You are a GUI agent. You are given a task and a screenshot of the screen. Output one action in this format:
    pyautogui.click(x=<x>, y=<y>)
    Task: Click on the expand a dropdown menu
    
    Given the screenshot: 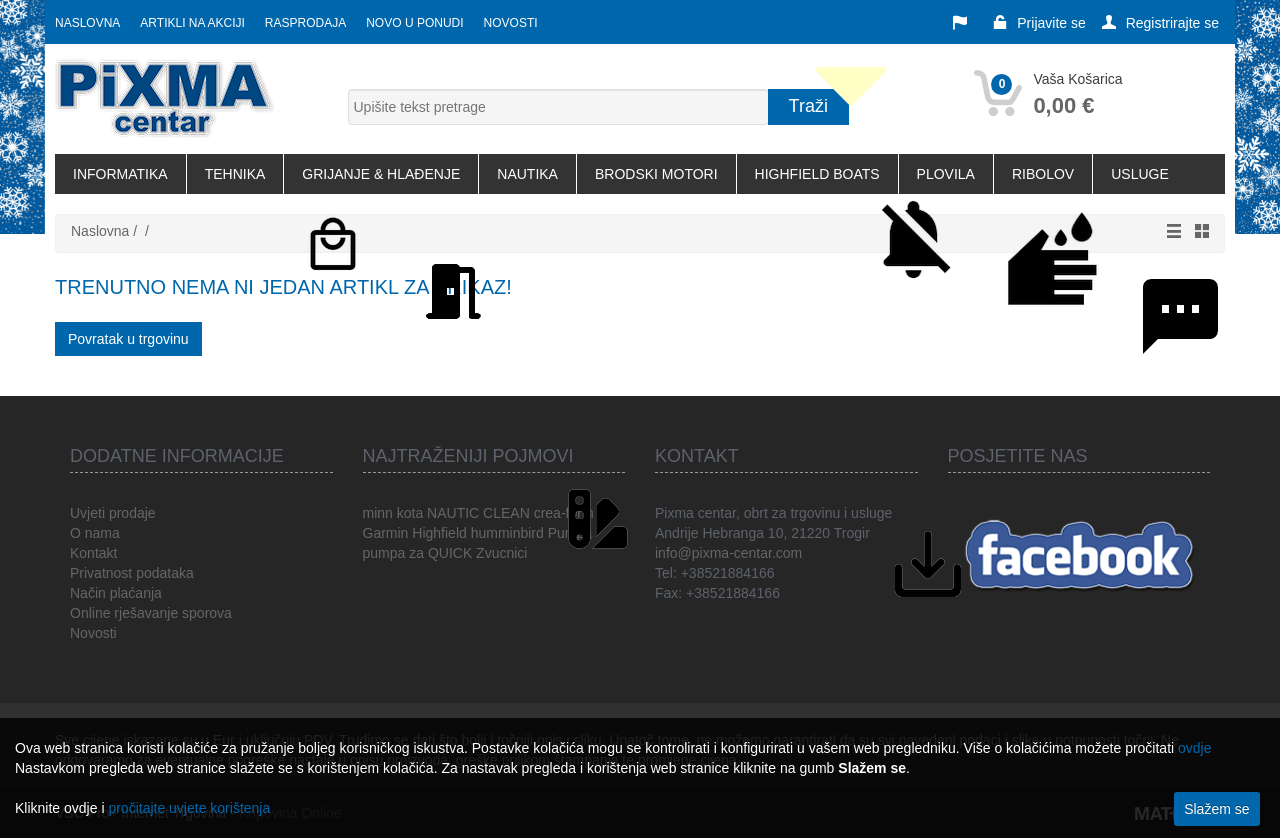 What is the action you would take?
    pyautogui.click(x=851, y=83)
    